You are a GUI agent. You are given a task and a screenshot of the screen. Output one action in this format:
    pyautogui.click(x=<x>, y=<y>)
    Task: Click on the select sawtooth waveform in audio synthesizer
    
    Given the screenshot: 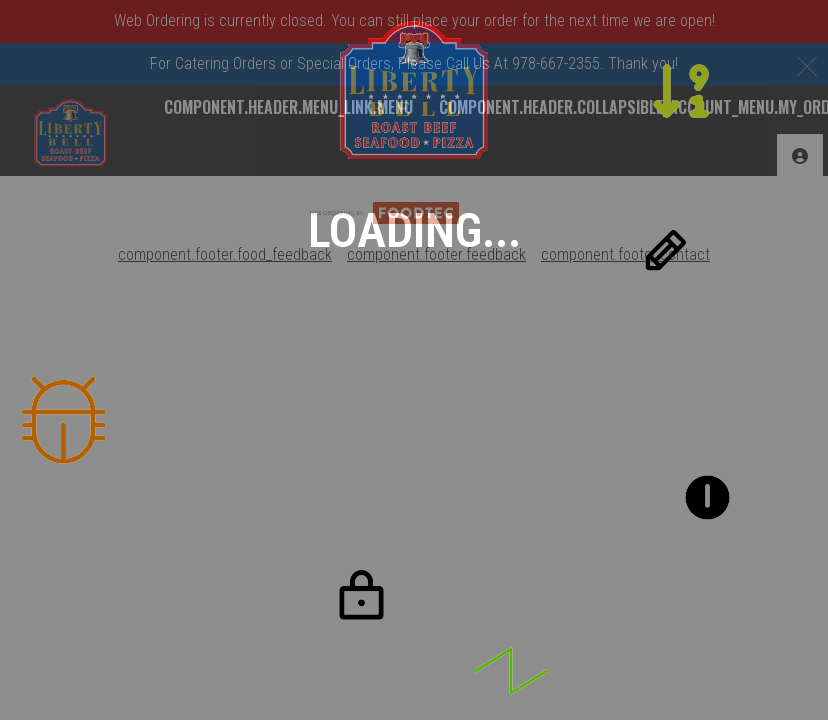 What is the action you would take?
    pyautogui.click(x=511, y=671)
    